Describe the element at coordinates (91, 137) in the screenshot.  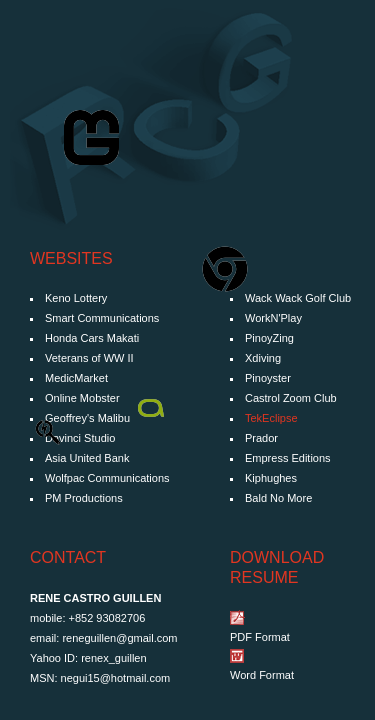
I see `MonoGame framework logo` at that location.